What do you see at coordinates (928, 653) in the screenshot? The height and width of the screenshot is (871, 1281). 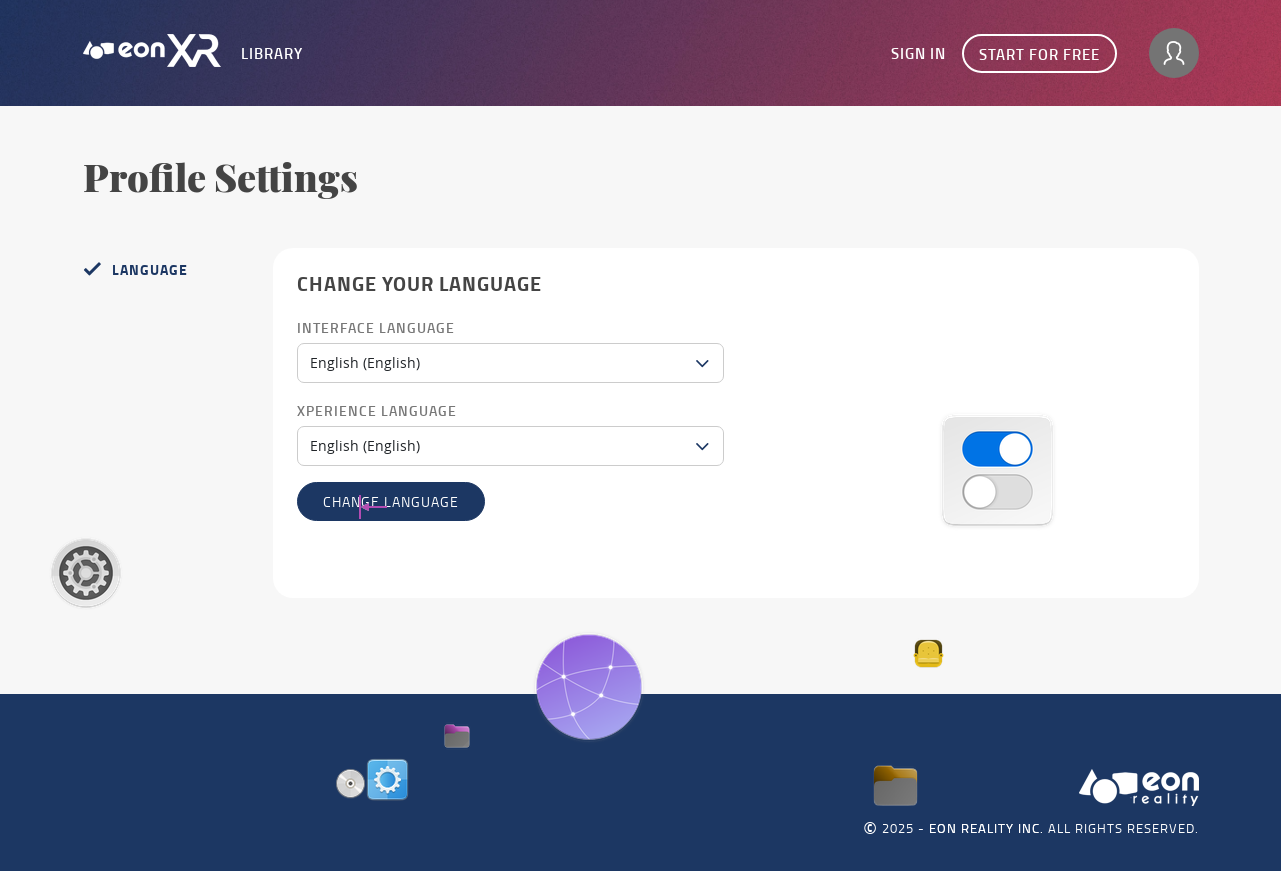 I see `open Girens media player app` at bounding box center [928, 653].